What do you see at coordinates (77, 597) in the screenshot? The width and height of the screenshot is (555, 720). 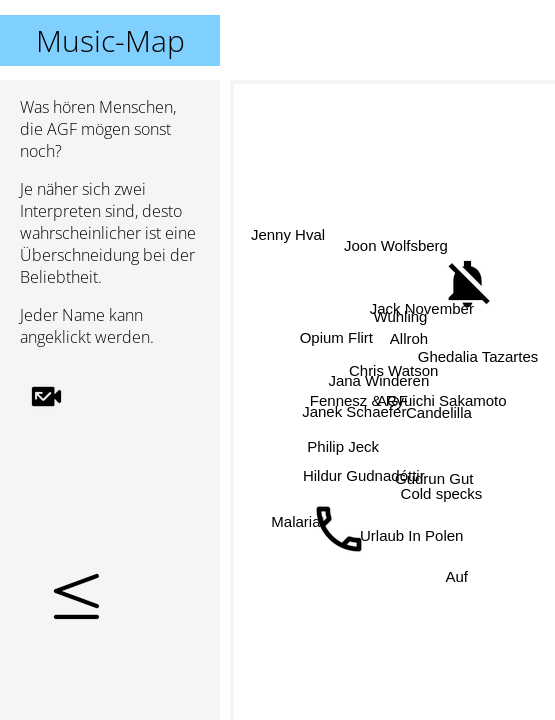 I see `less than or equal to mathematical operator` at bounding box center [77, 597].